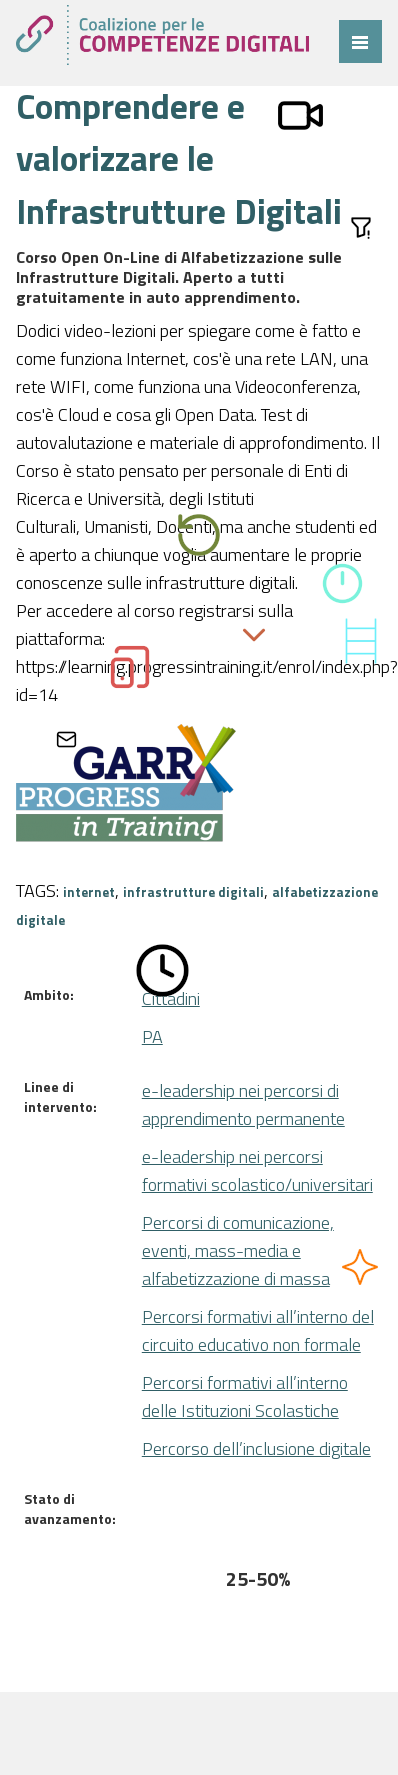  Describe the element at coordinates (66, 739) in the screenshot. I see `open your email inbox` at that location.